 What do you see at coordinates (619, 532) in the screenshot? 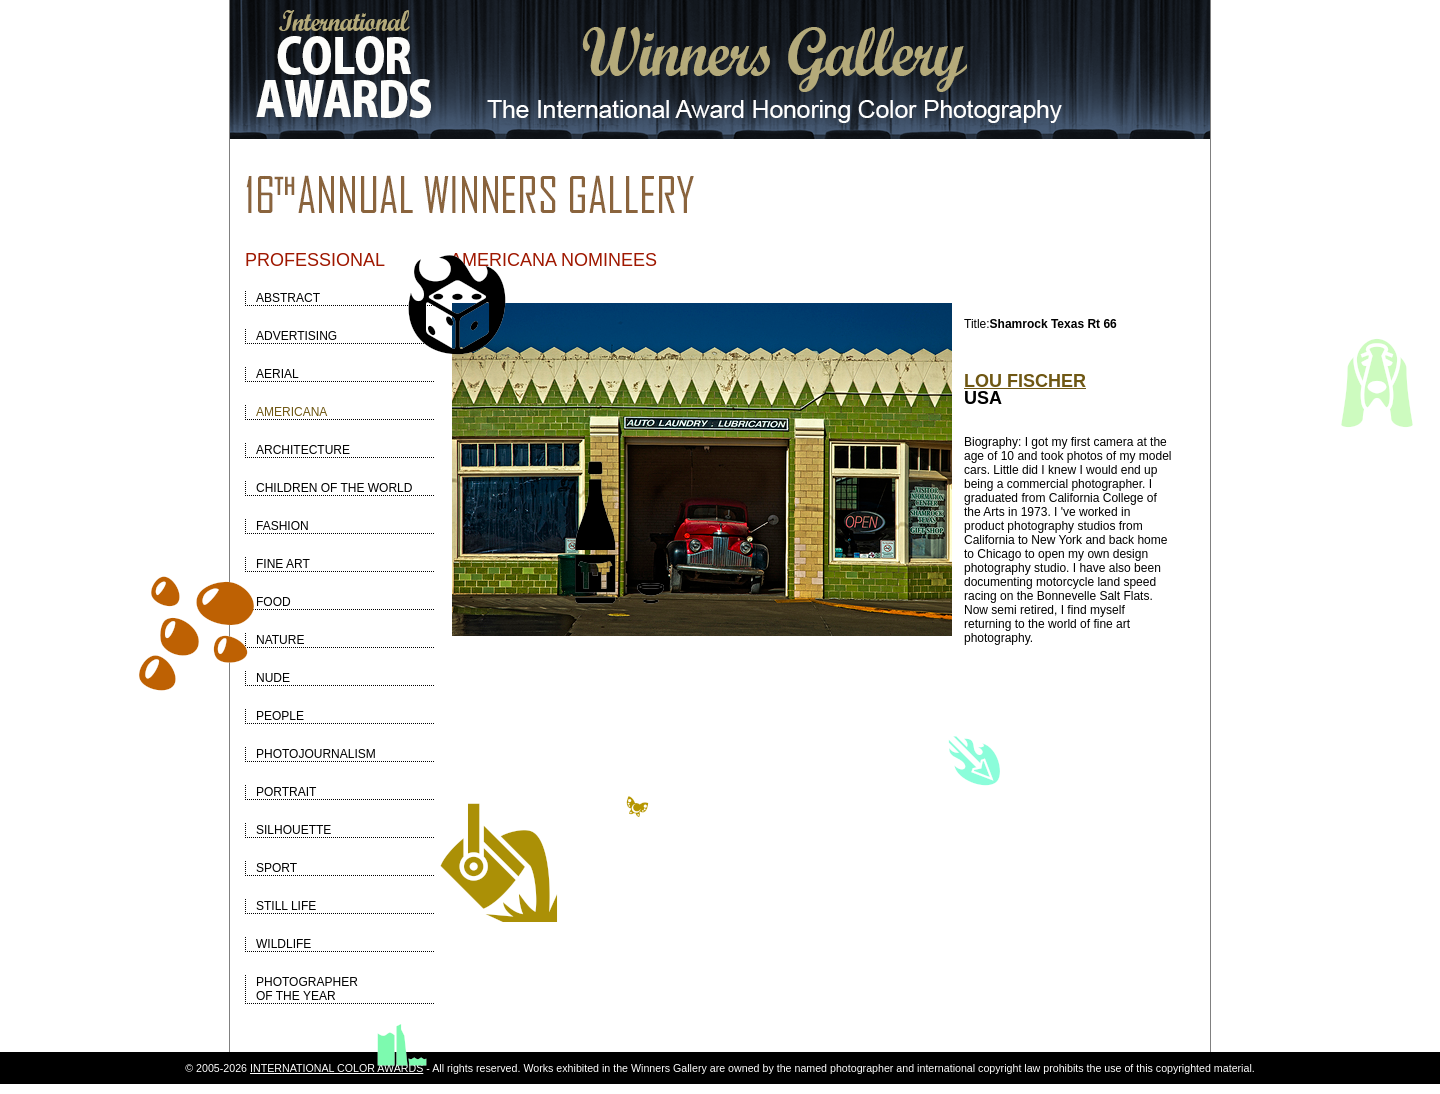
I see `select sake or Japanese beverage option` at bounding box center [619, 532].